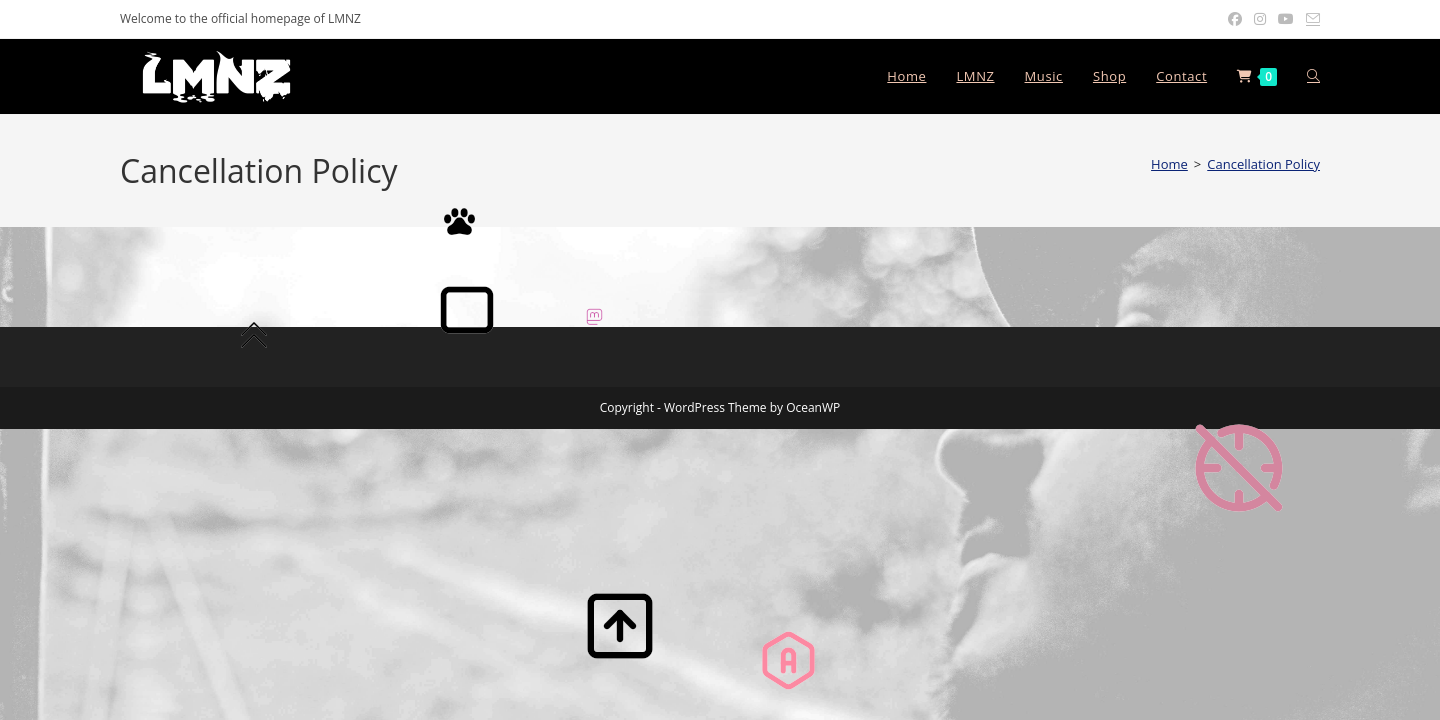 This screenshot has height=720, width=1440. Describe the element at coordinates (467, 310) in the screenshot. I see `crop image to 5:4 aspect ratio` at that location.